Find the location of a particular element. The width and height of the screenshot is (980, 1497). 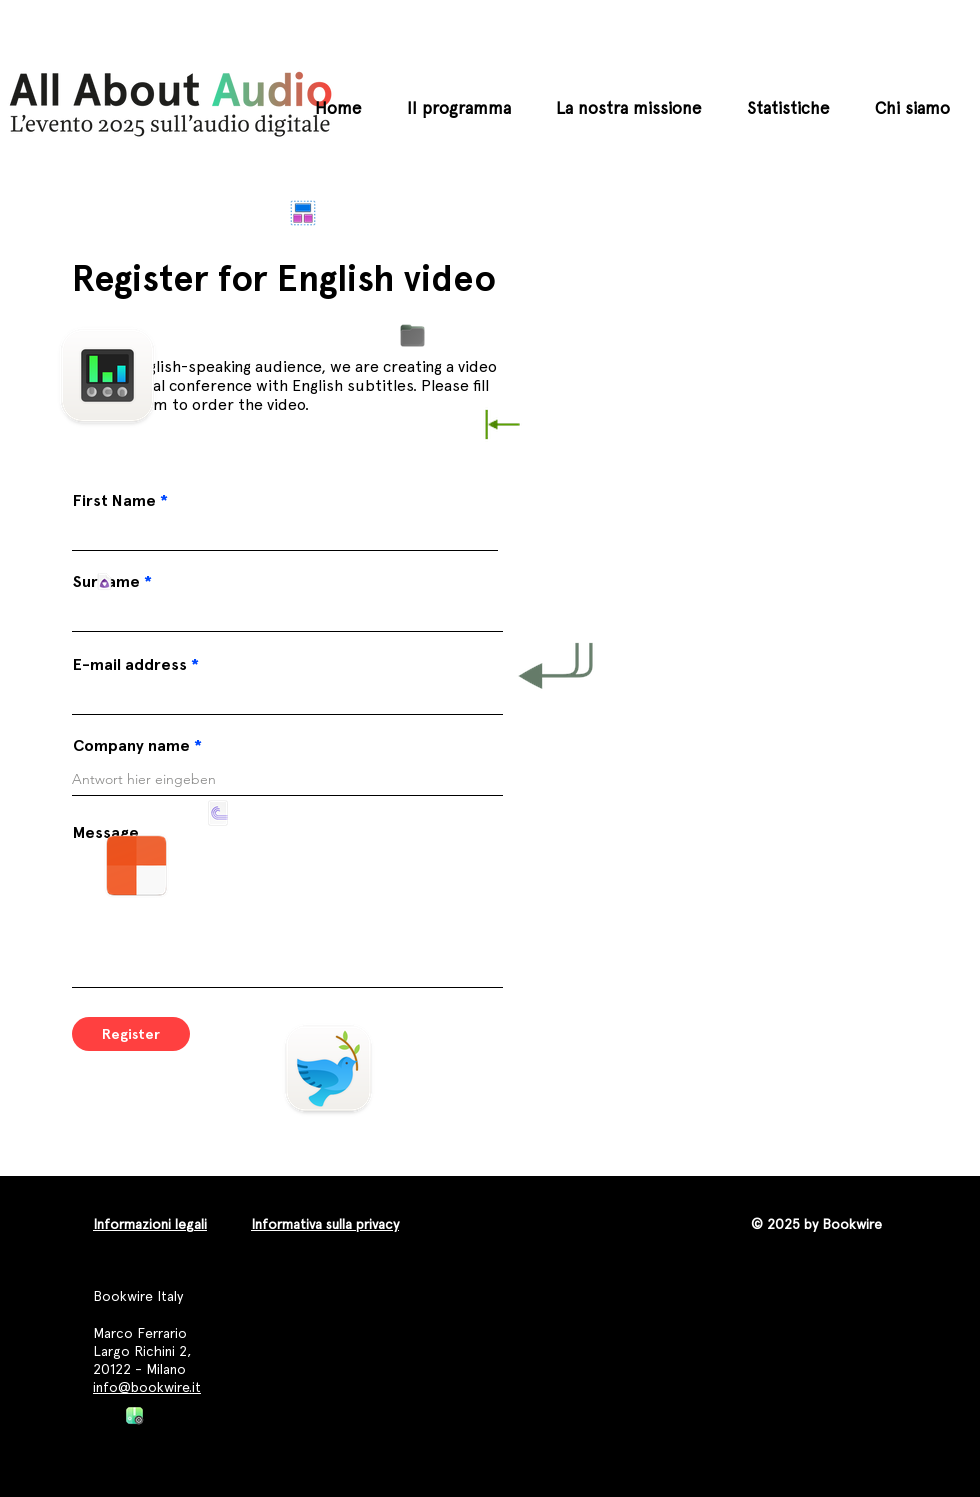

open the kindd application is located at coordinates (328, 1068).